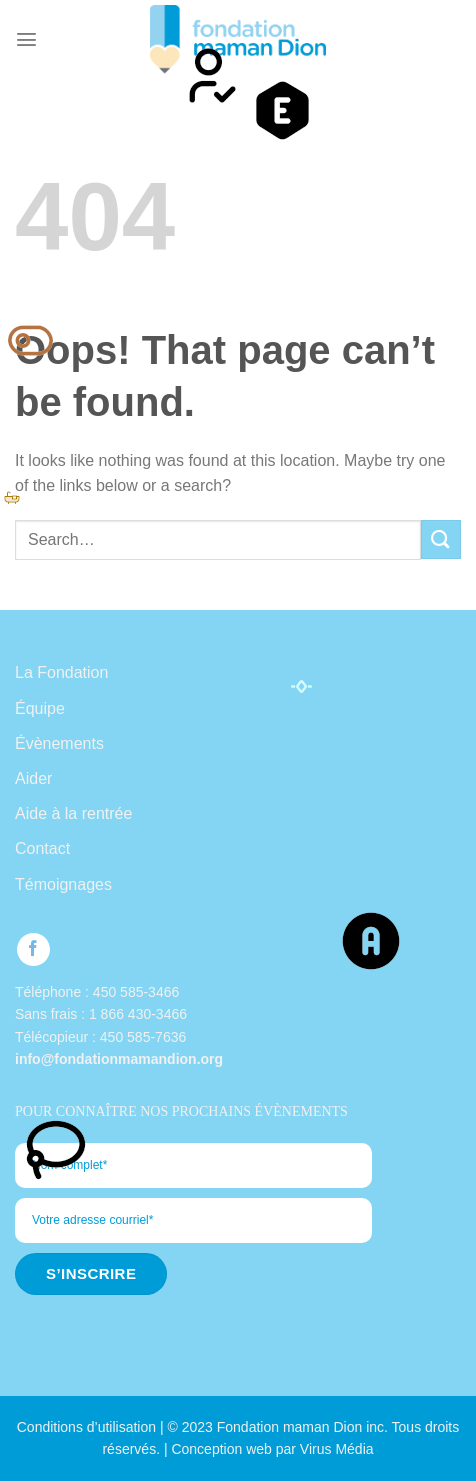 The image size is (476, 1481). Describe the element at coordinates (371, 941) in the screenshot. I see `select option A in a multiple choice interface` at that location.